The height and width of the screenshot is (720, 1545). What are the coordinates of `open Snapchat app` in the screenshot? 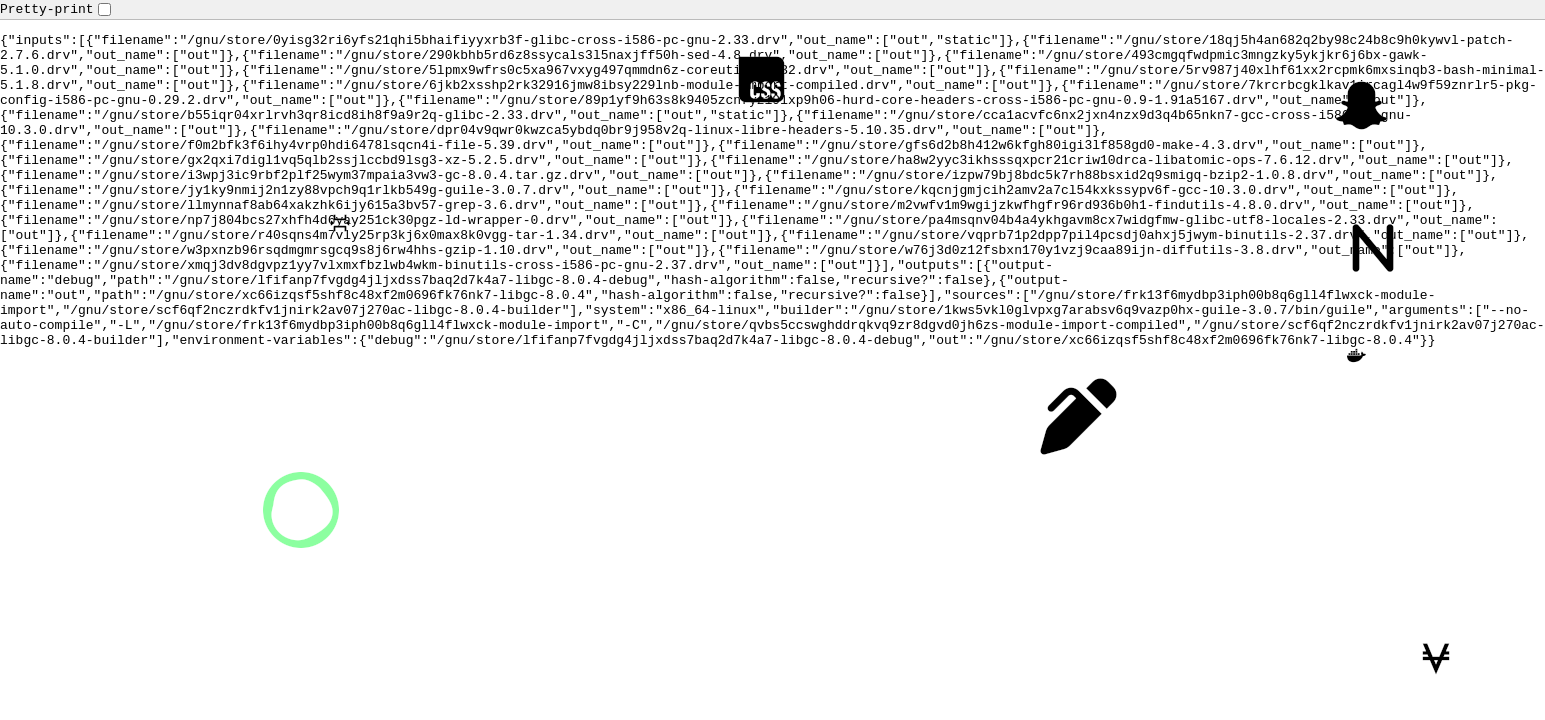 It's located at (1361, 105).